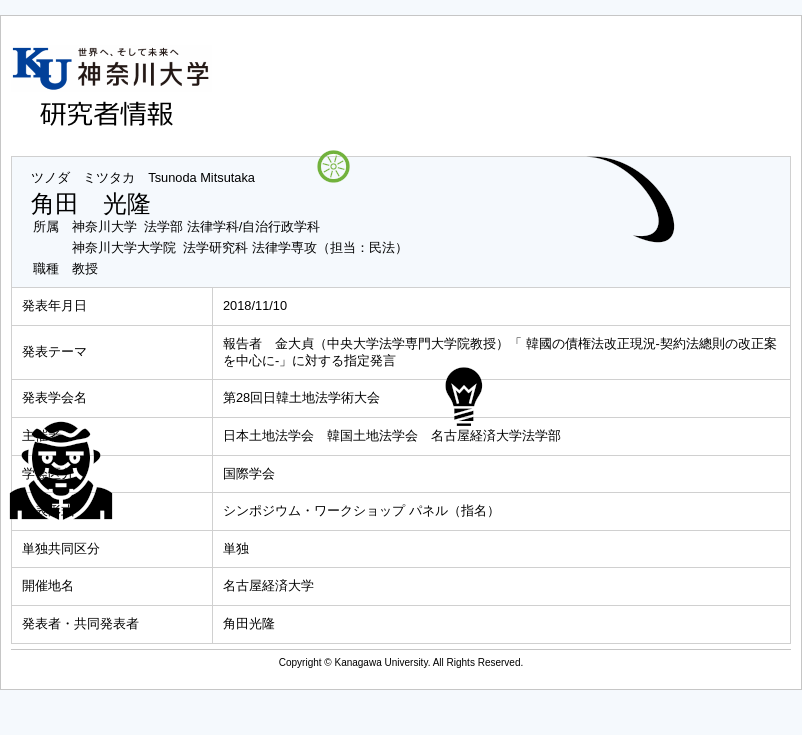 The width and height of the screenshot is (802, 735). Describe the element at coordinates (630, 200) in the screenshot. I see `perform a quick attack or slash action` at that location.